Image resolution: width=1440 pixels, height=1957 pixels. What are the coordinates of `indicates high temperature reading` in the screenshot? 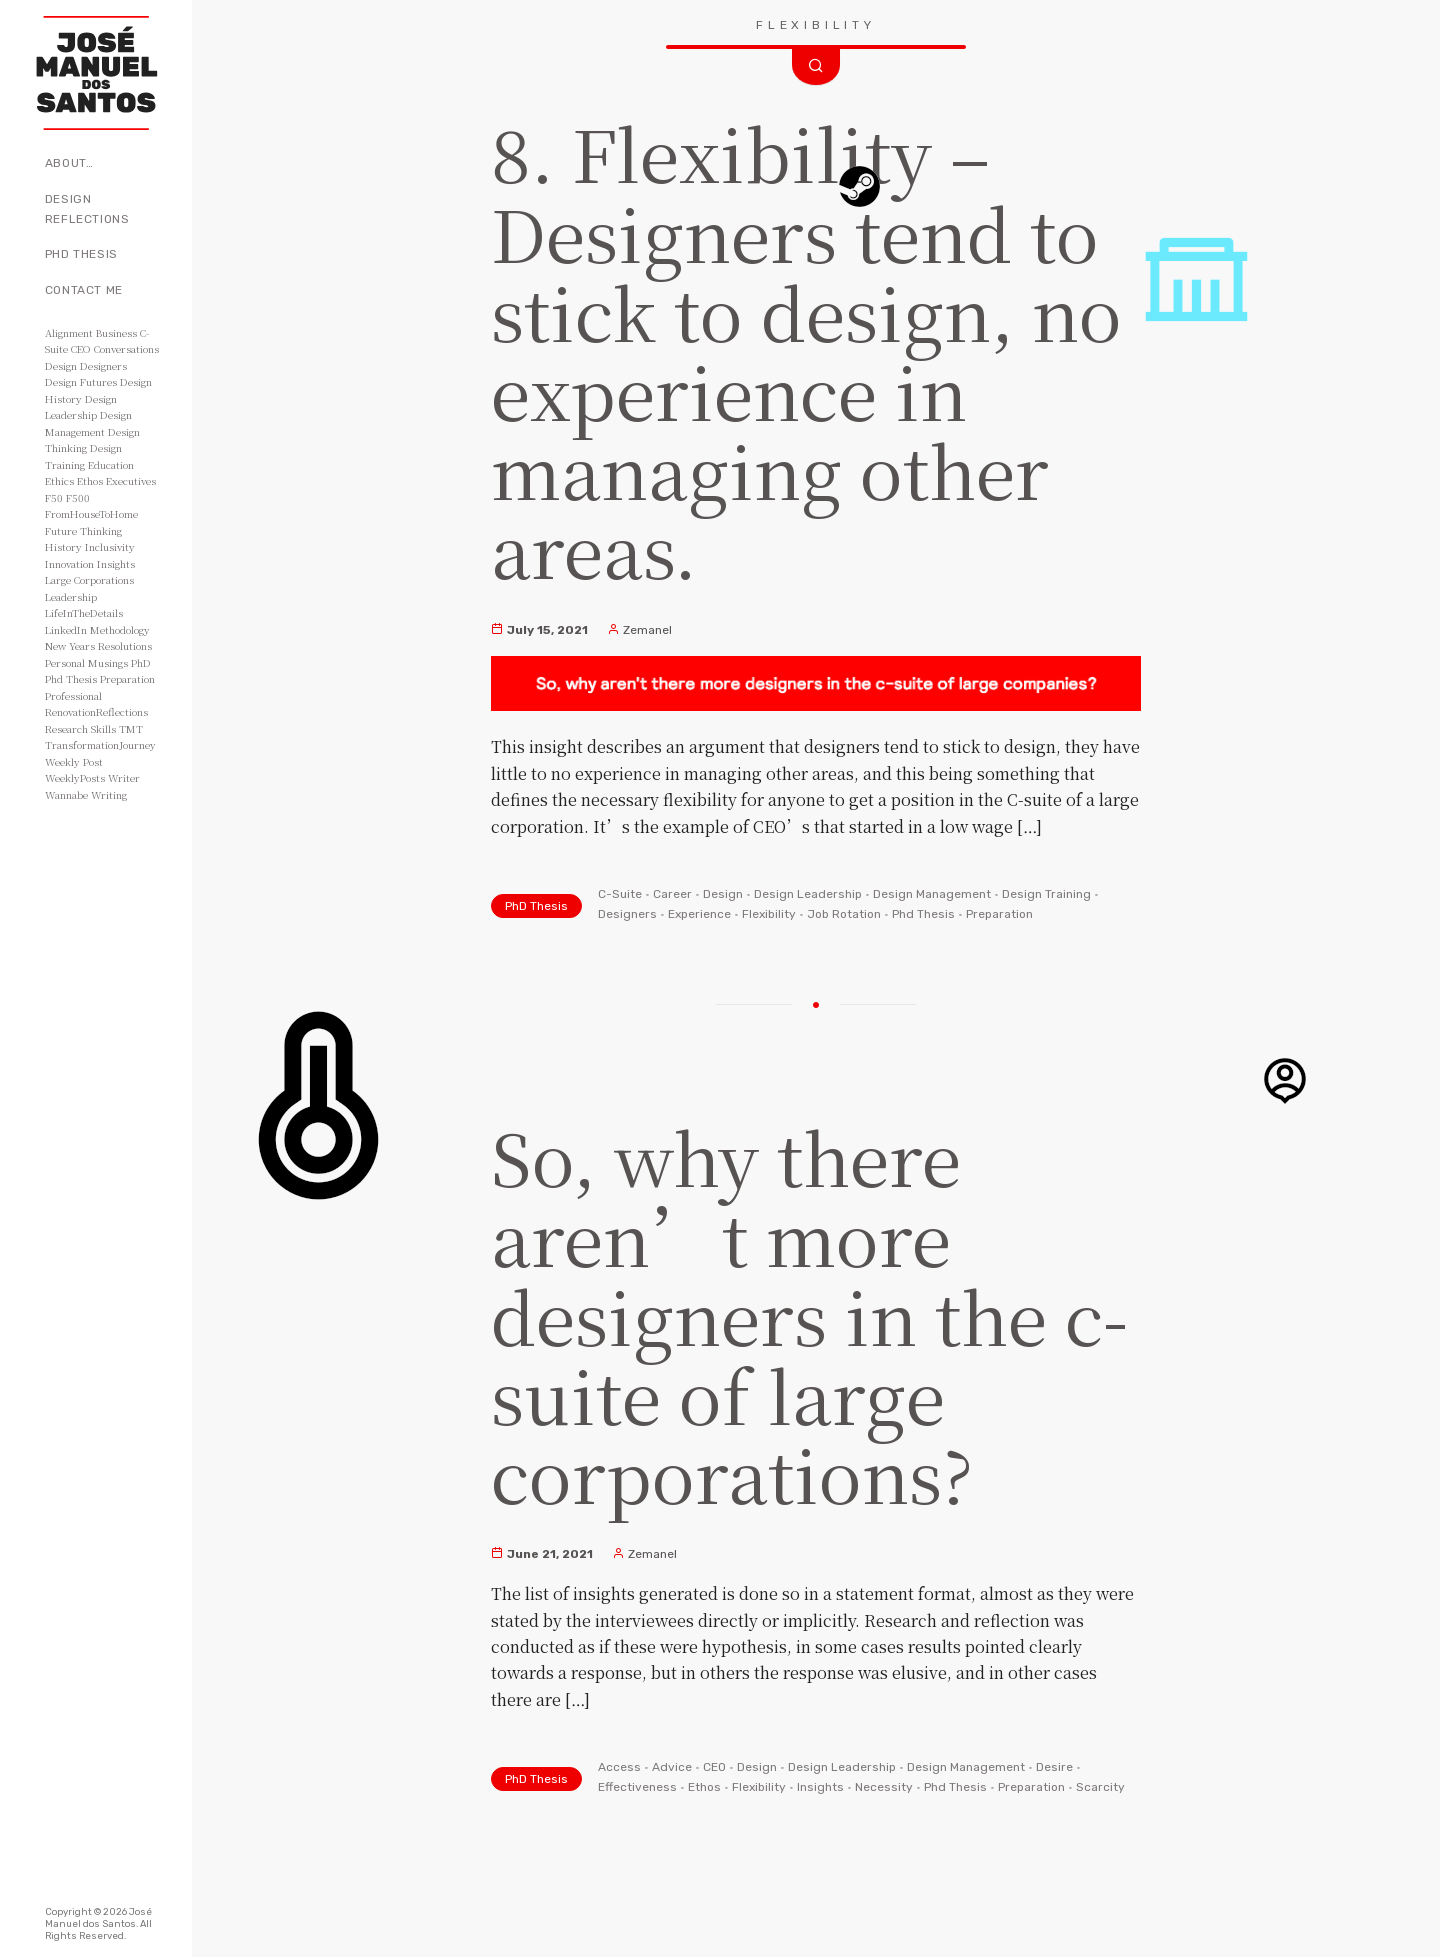 It's located at (318, 1105).